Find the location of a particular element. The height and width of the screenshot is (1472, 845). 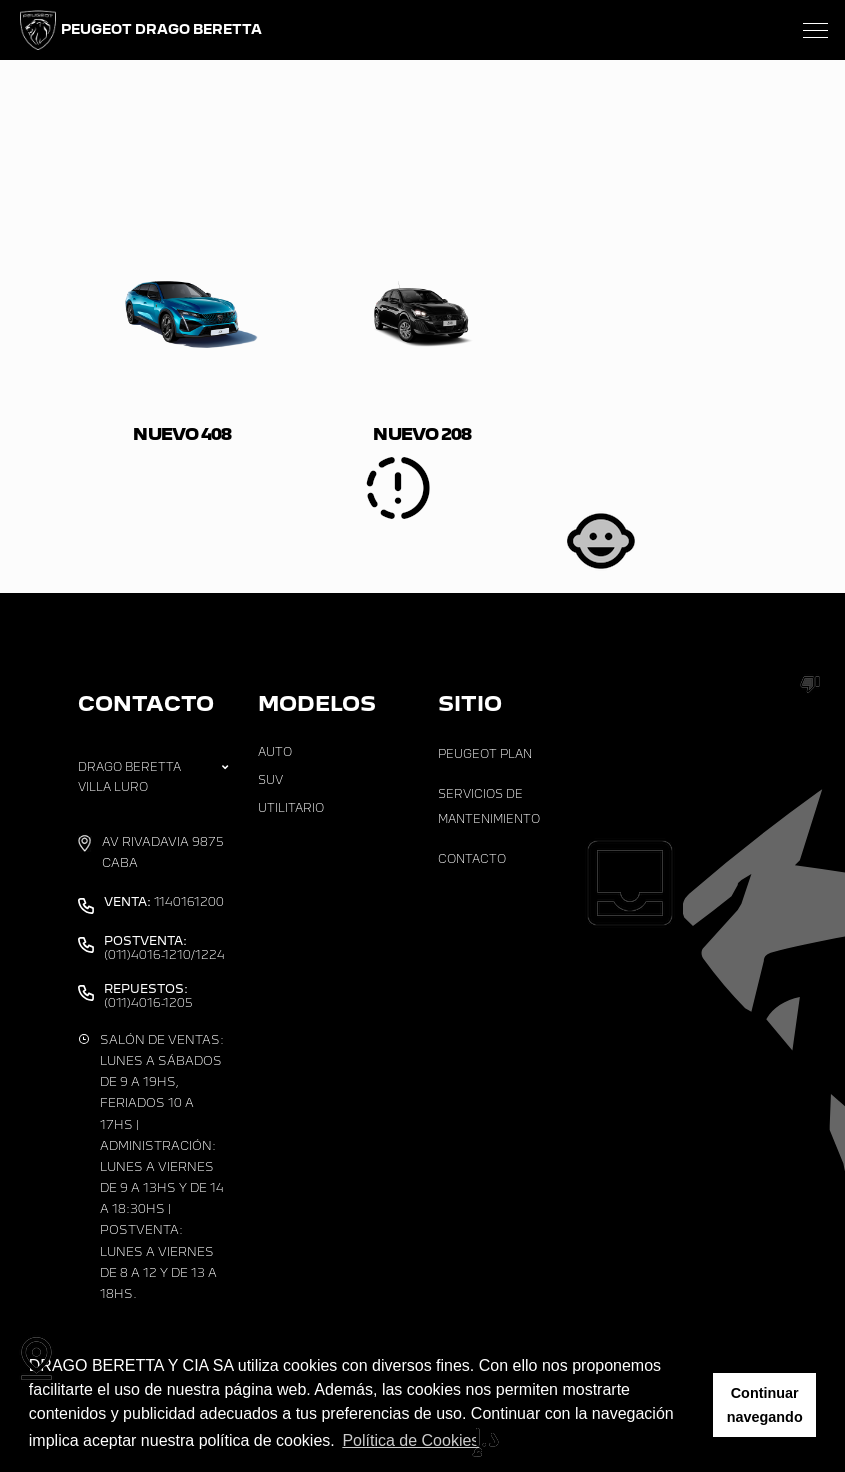

access your inbox is located at coordinates (630, 883).